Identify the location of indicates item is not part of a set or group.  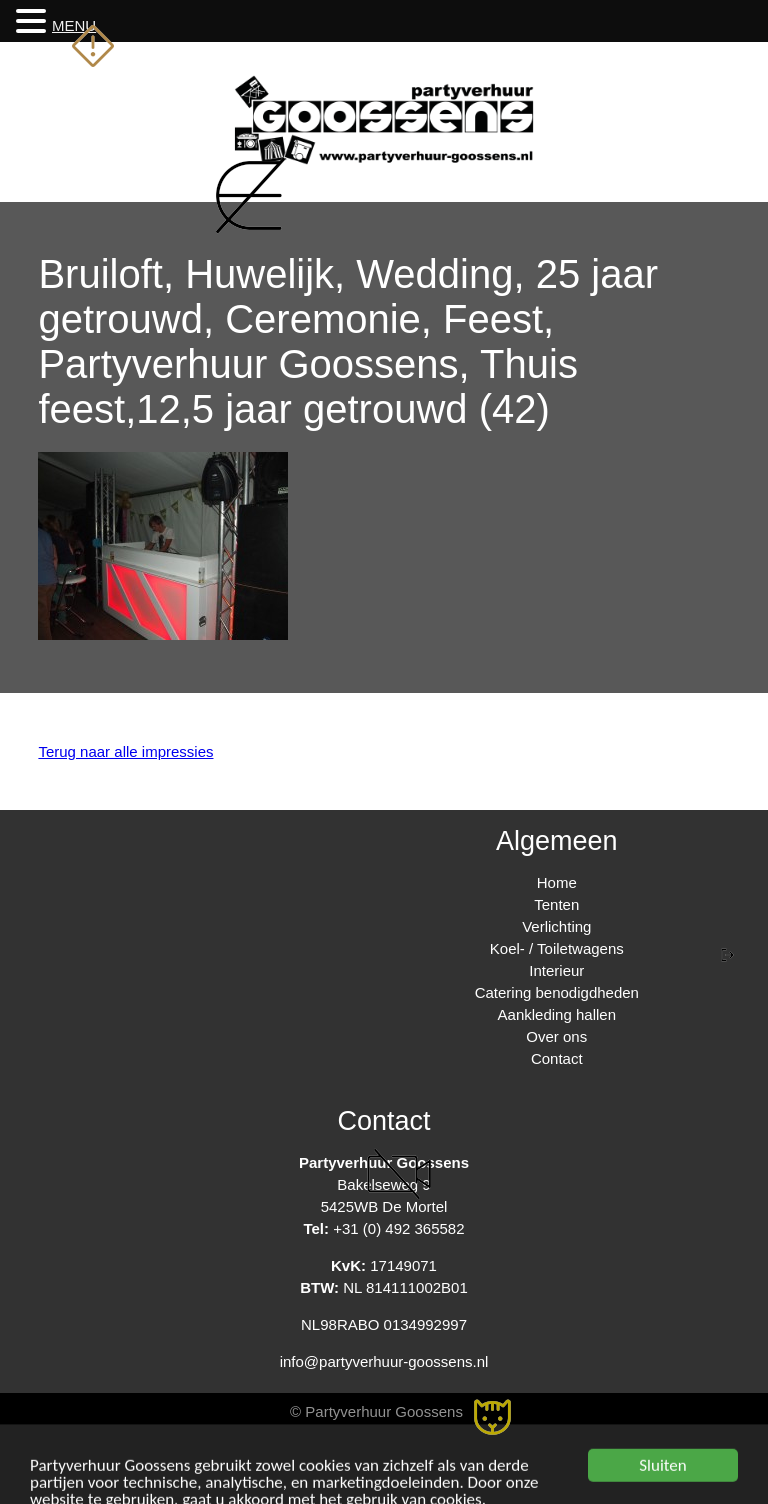
(250, 195).